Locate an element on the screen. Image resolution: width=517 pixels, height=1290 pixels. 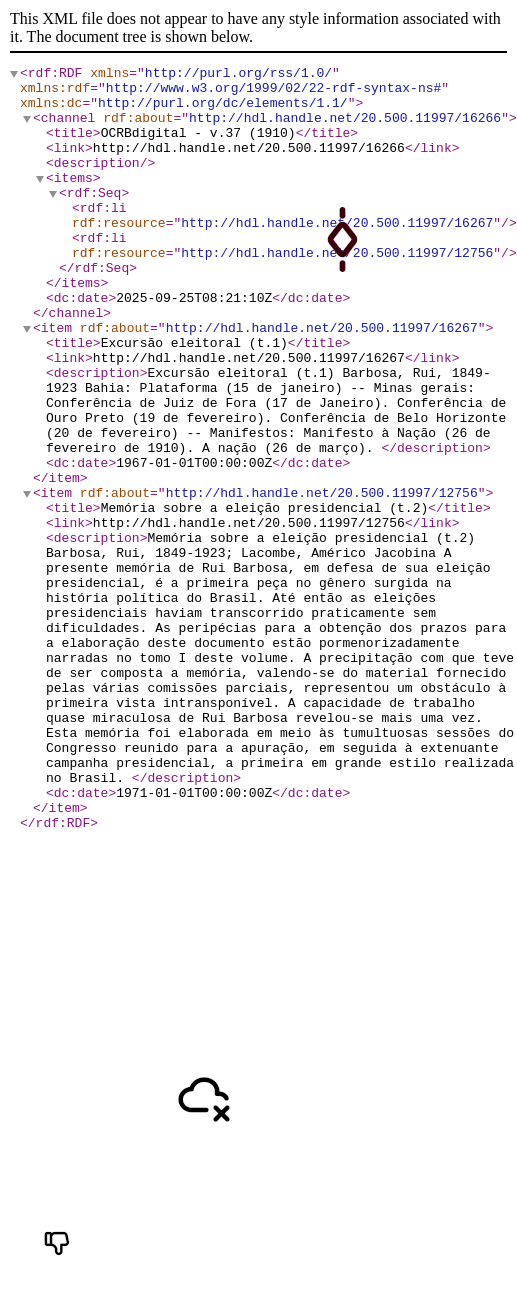
dislike or downvote content is located at coordinates (57, 1243).